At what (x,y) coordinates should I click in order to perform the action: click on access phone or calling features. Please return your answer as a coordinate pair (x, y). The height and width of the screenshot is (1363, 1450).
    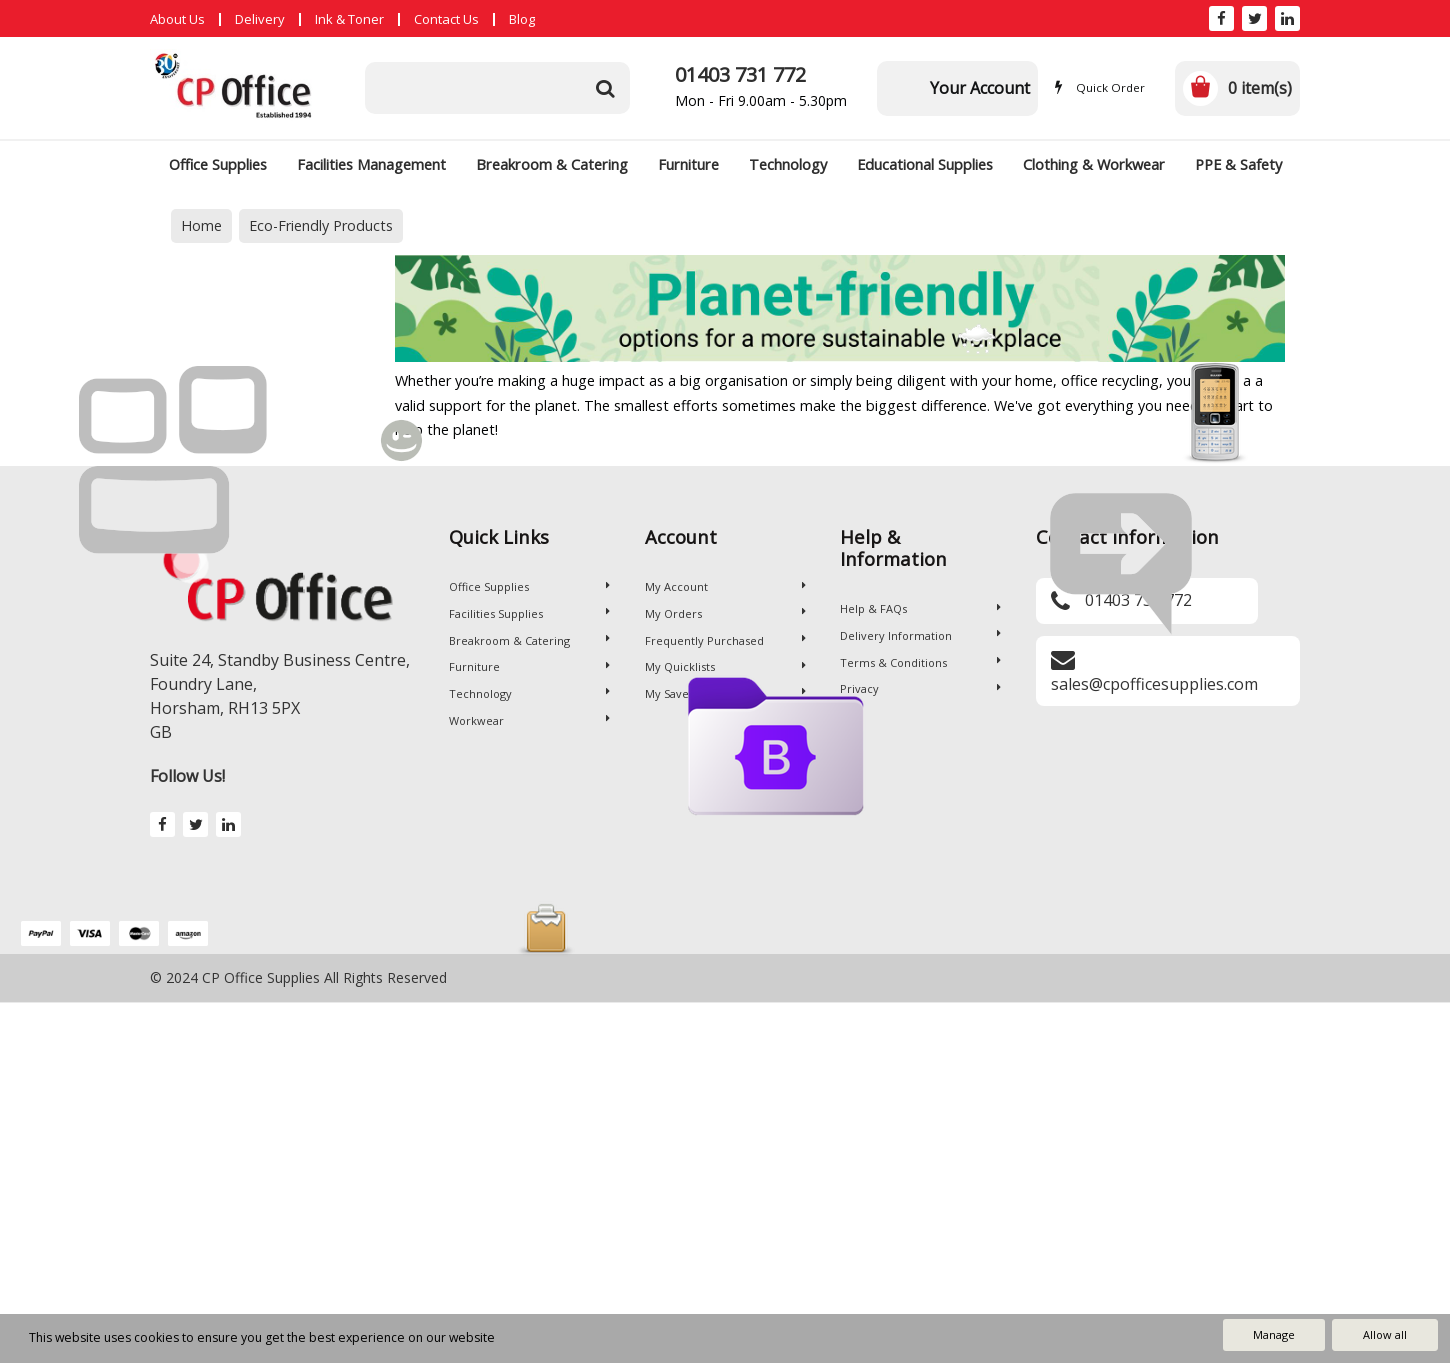
    Looking at the image, I should click on (1216, 413).